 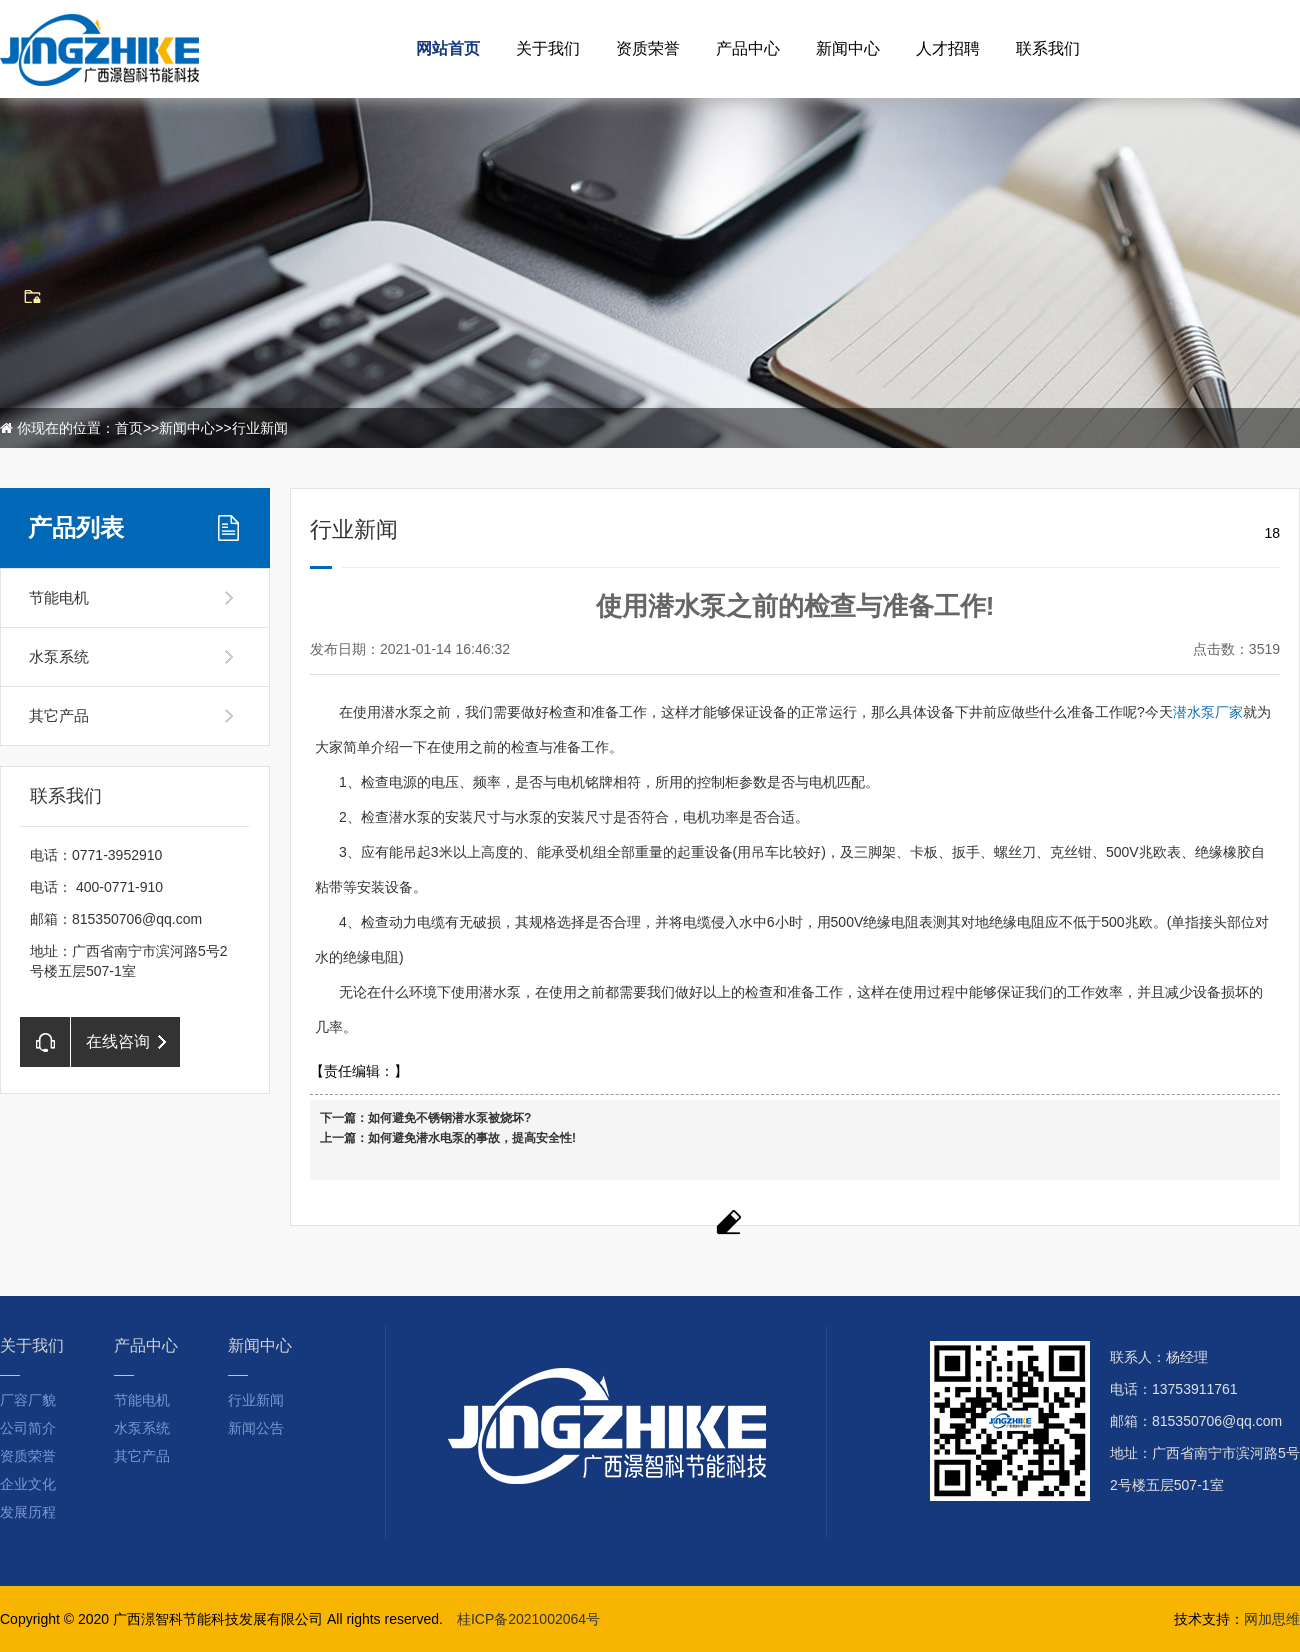 I want to click on access a password-protected folder, so click(x=32, y=296).